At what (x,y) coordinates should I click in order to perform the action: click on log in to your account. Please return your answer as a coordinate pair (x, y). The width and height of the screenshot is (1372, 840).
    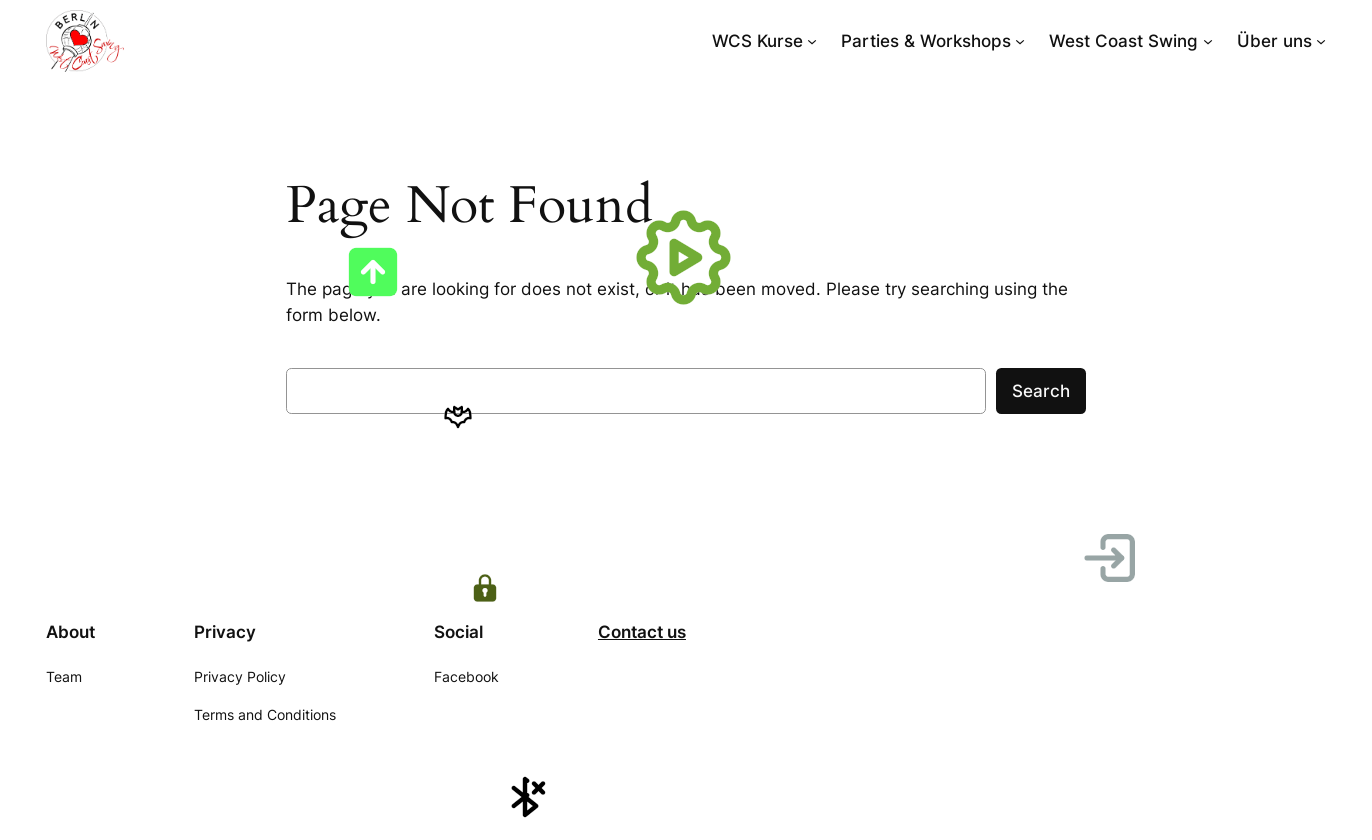
    Looking at the image, I should click on (1111, 558).